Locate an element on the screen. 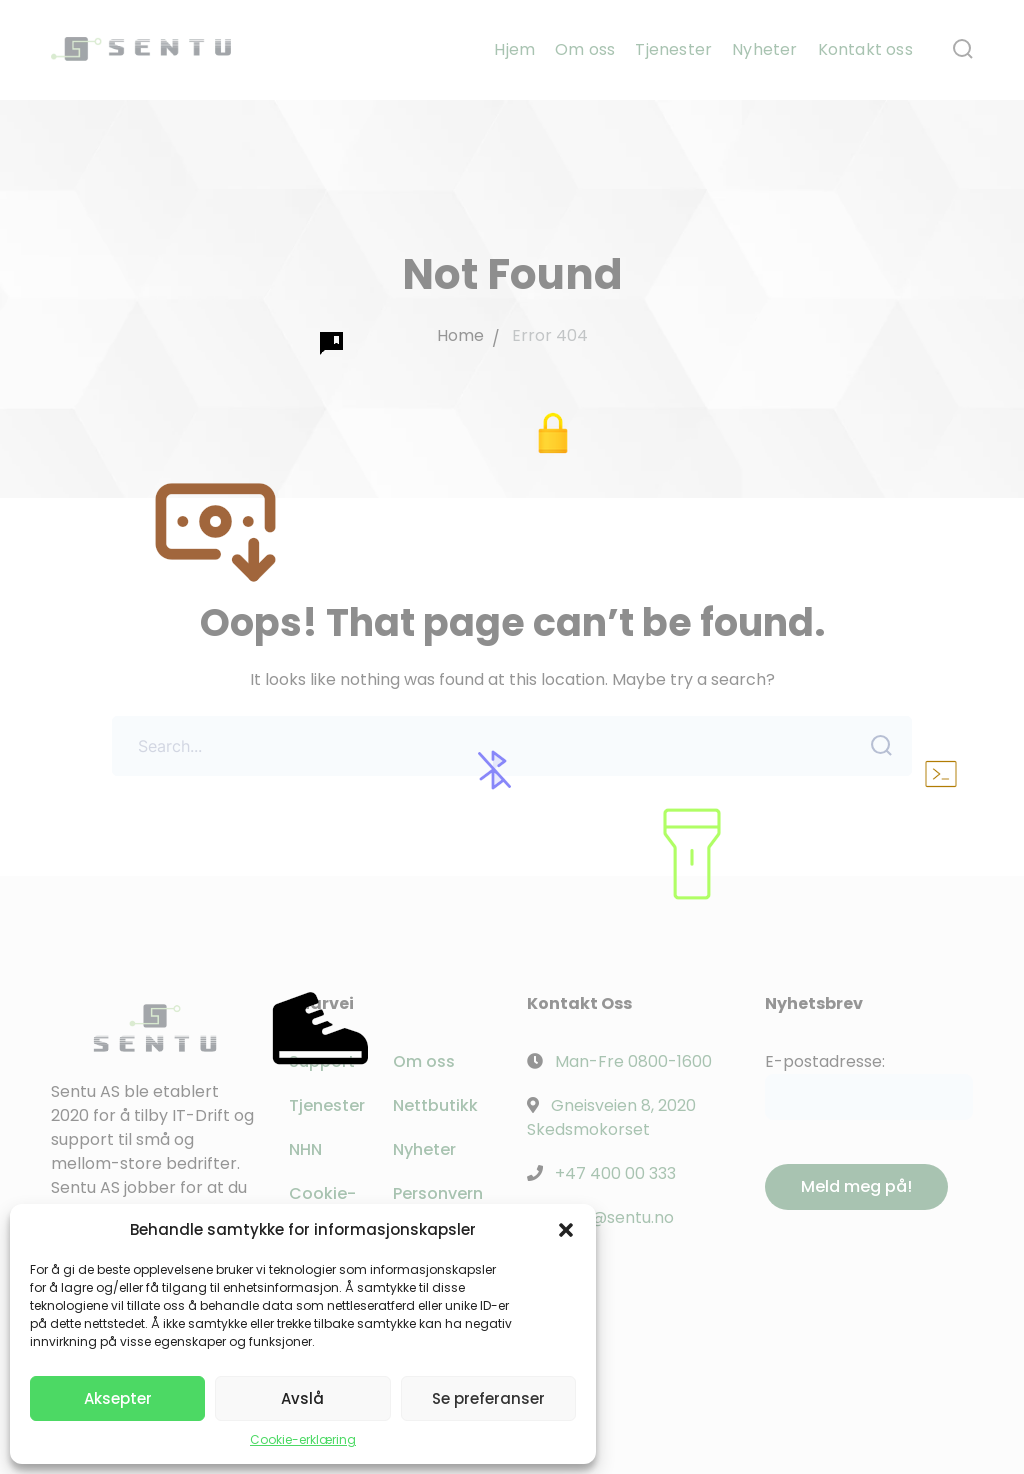 Image resolution: width=1024 pixels, height=1474 pixels. toggle flashlight on or off is located at coordinates (692, 854).